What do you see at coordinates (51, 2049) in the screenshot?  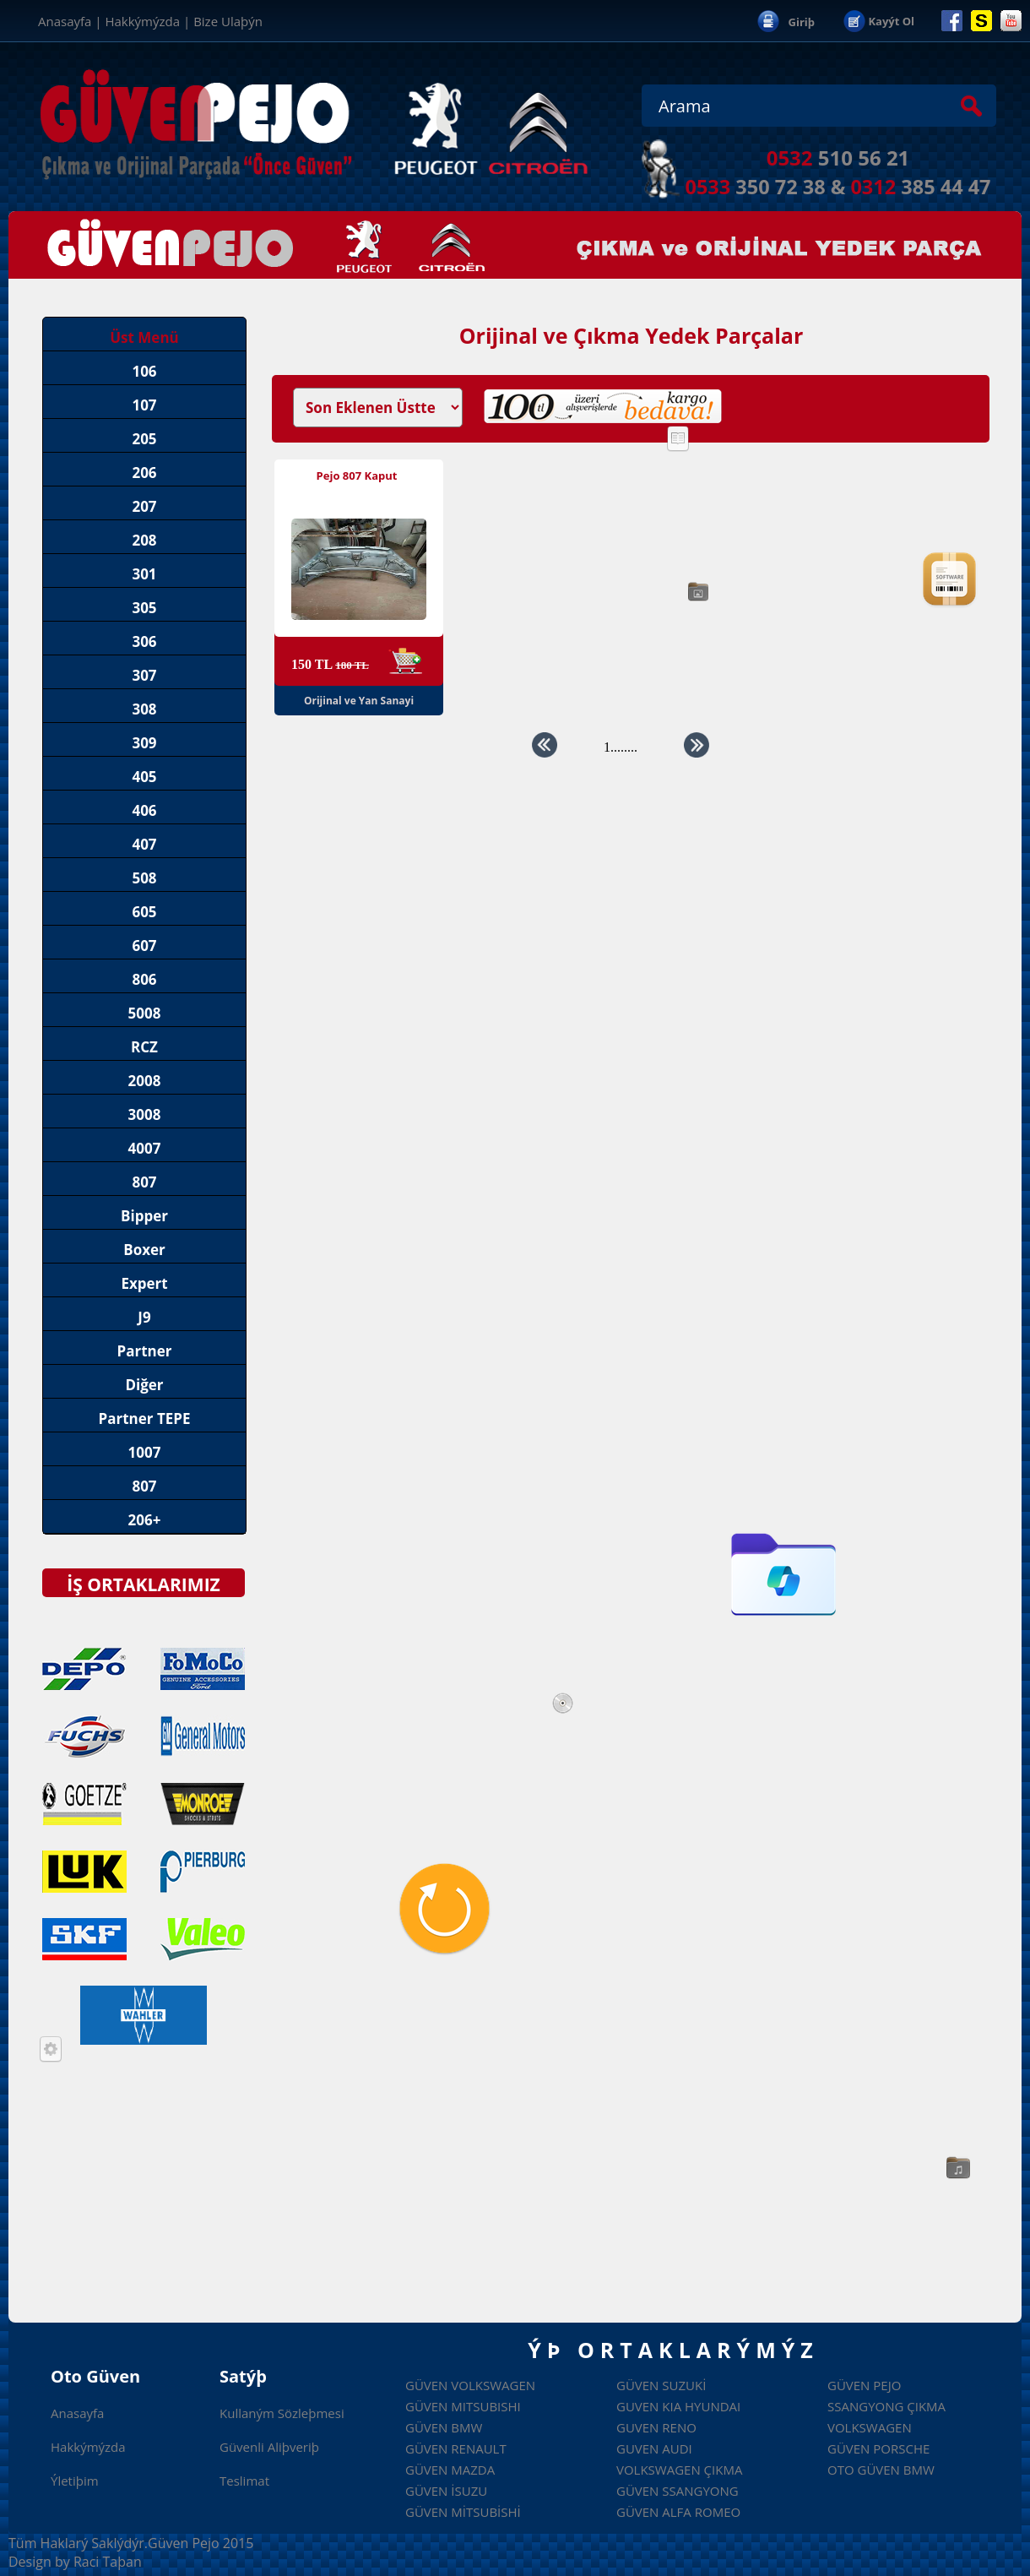 I see `a desktop application shortcut file` at bounding box center [51, 2049].